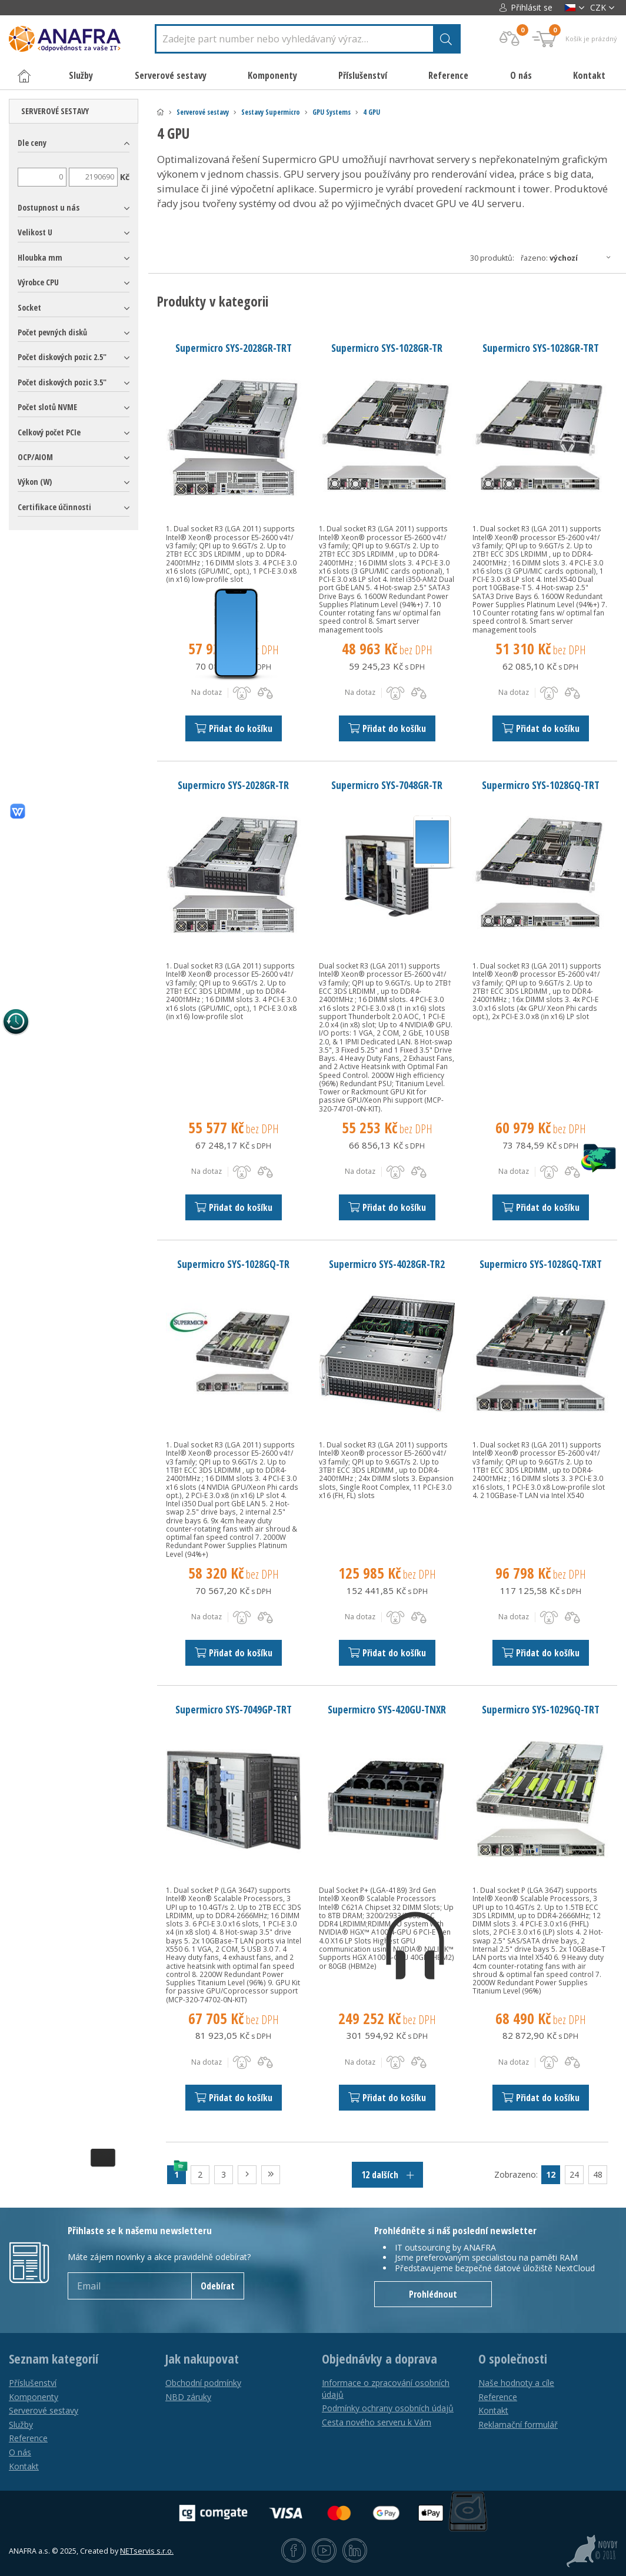  What do you see at coordinates (567, 444) in the screenshot?
I see `connect bluetooth headphones` at bounding box center [567, 444].